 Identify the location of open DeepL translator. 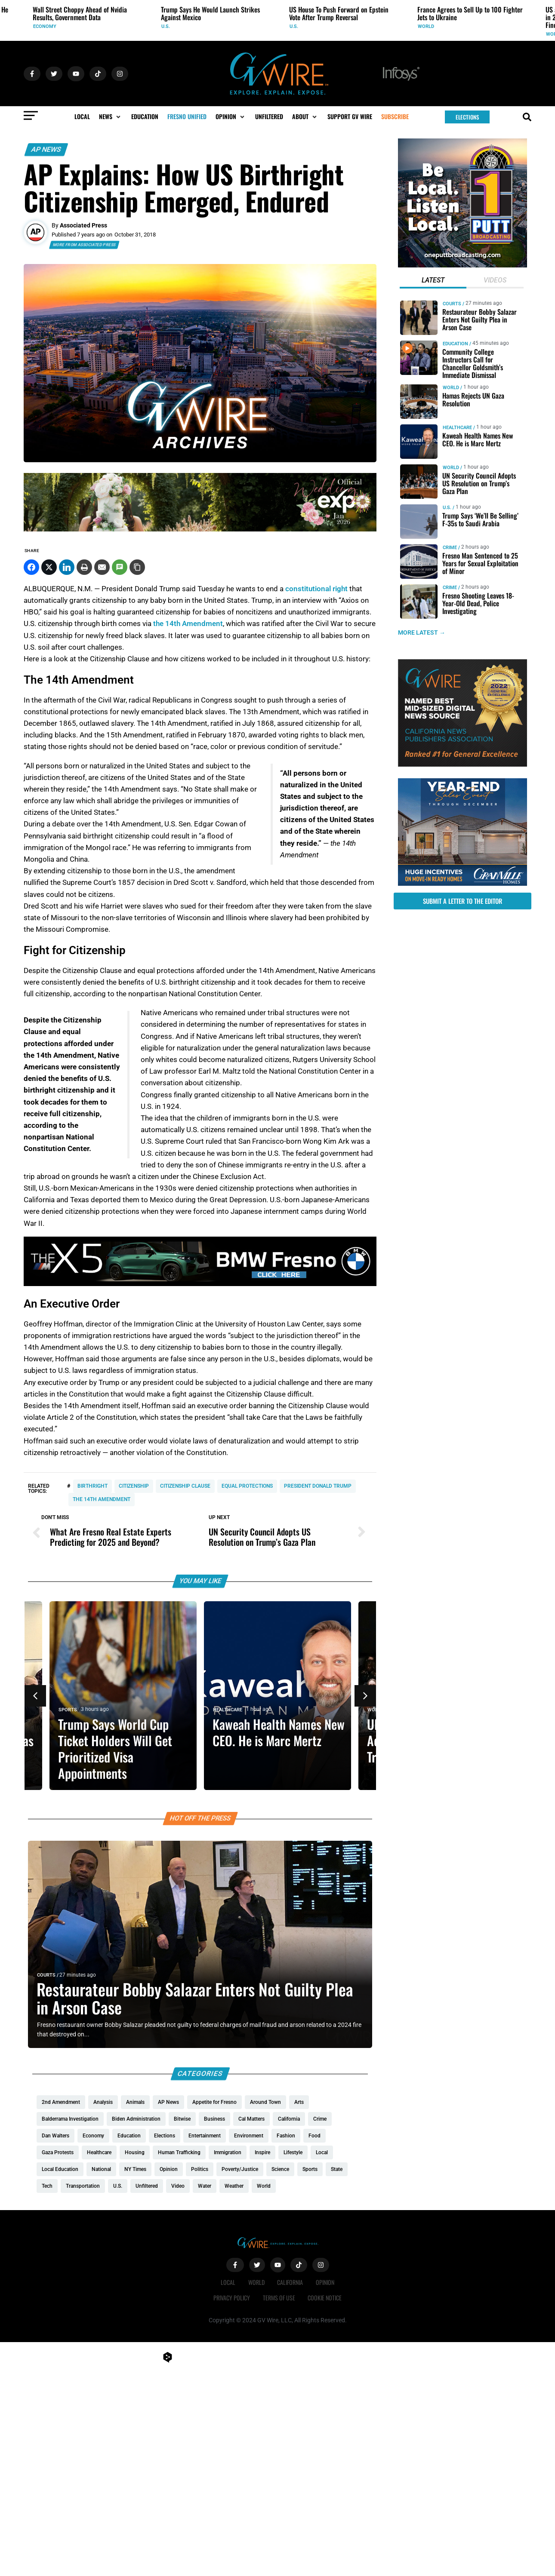
(167, 2357).